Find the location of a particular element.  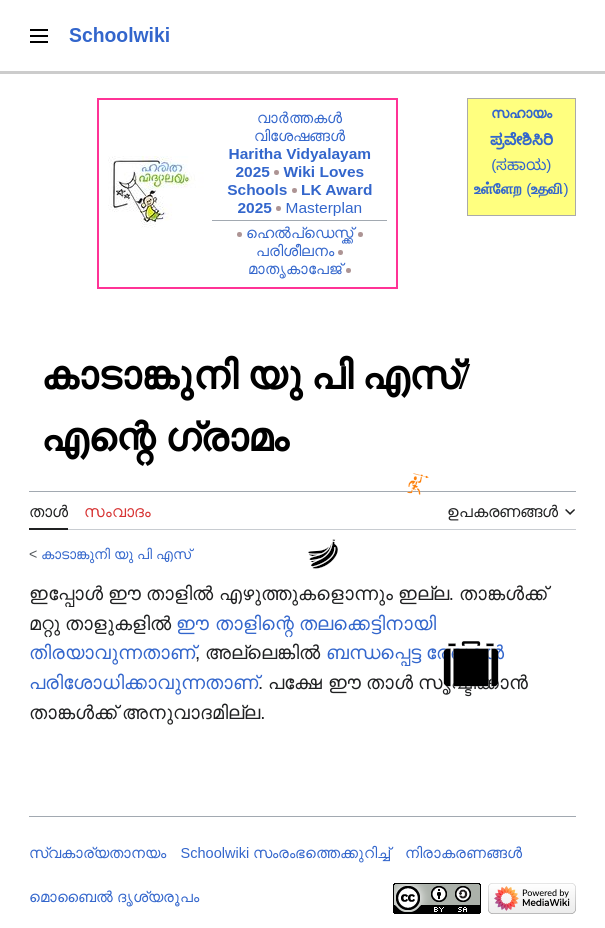

select caveman character class is located at coordinates (418, 484).